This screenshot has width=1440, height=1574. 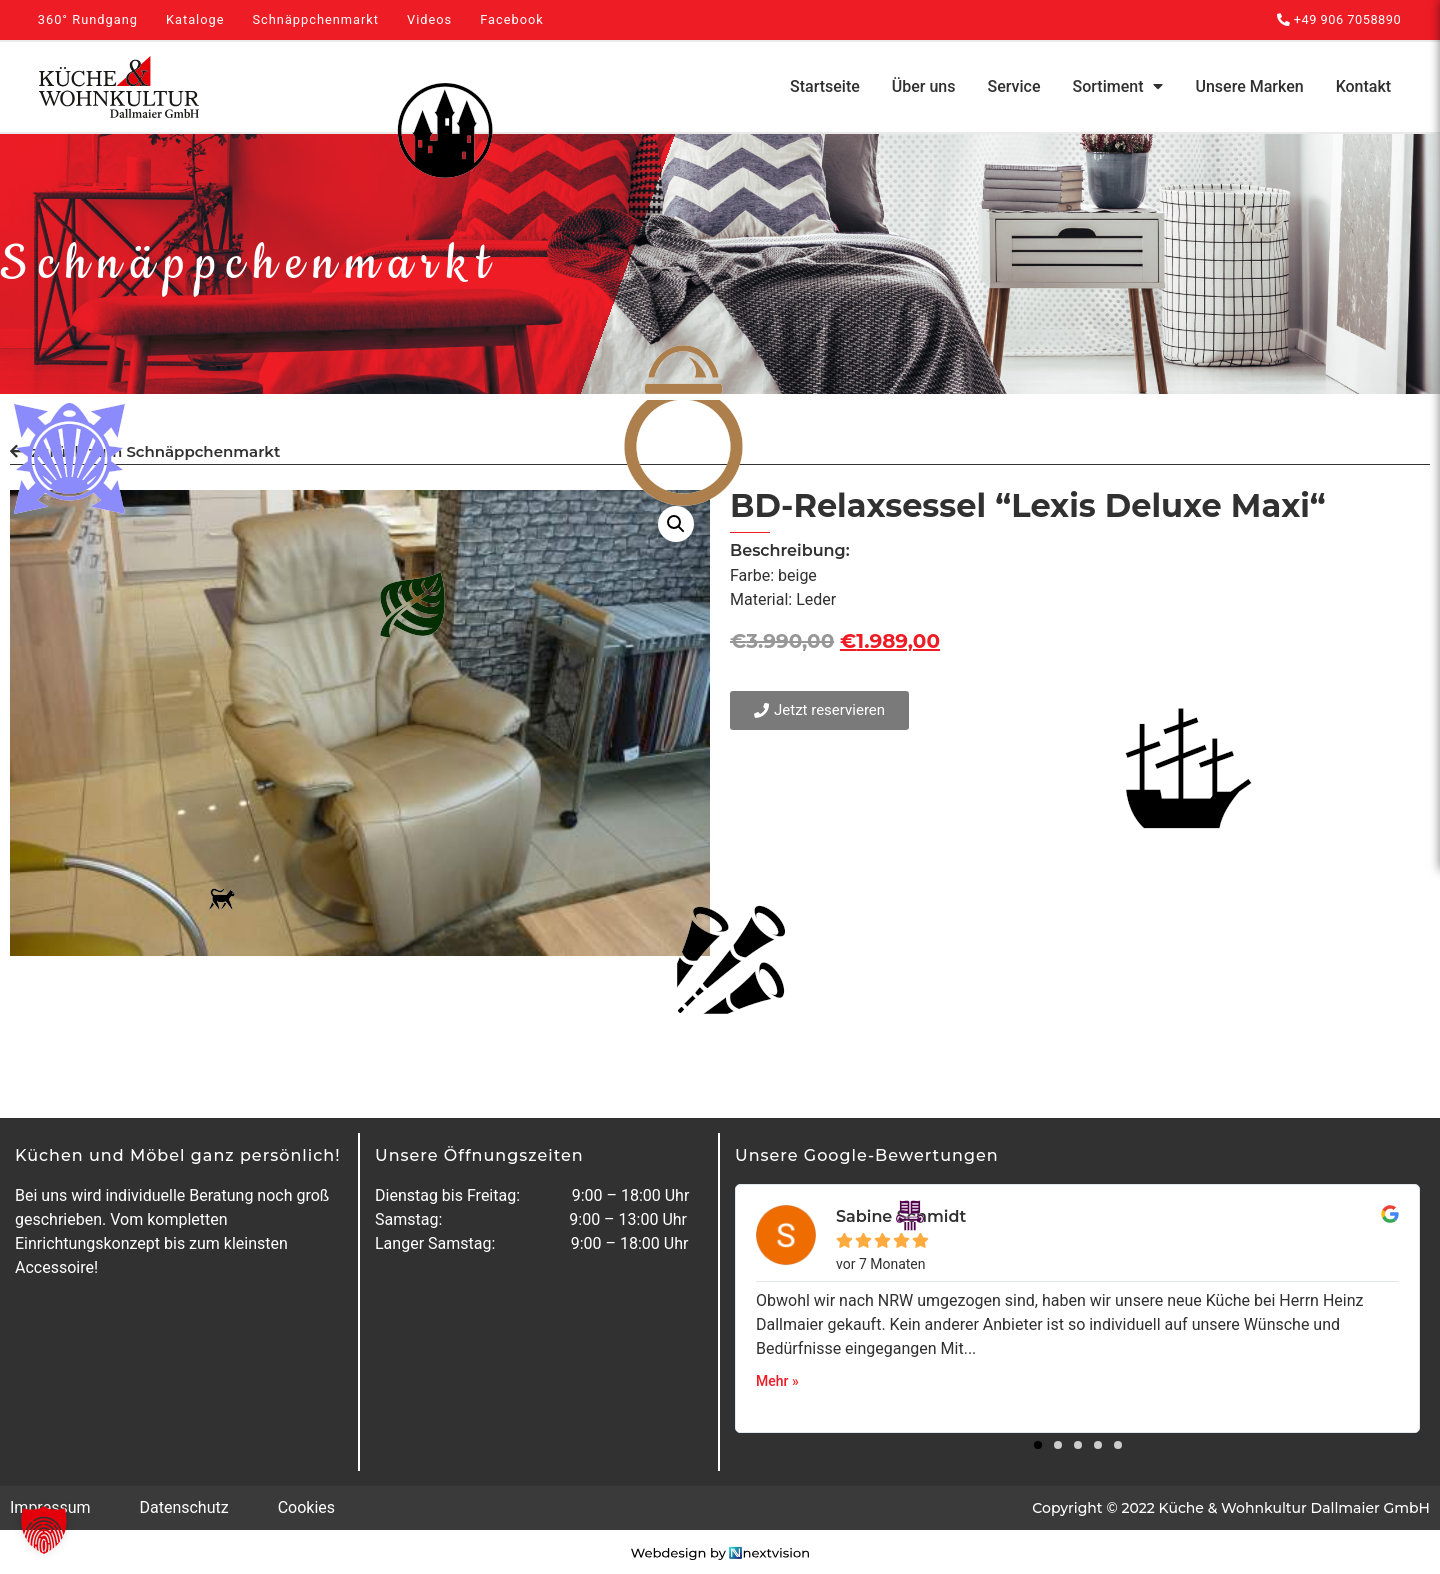 What do you see at coordinates (445, 130) in the screenshot?
I see `access castle or fortress location in game` at bounding box center [445, 130].